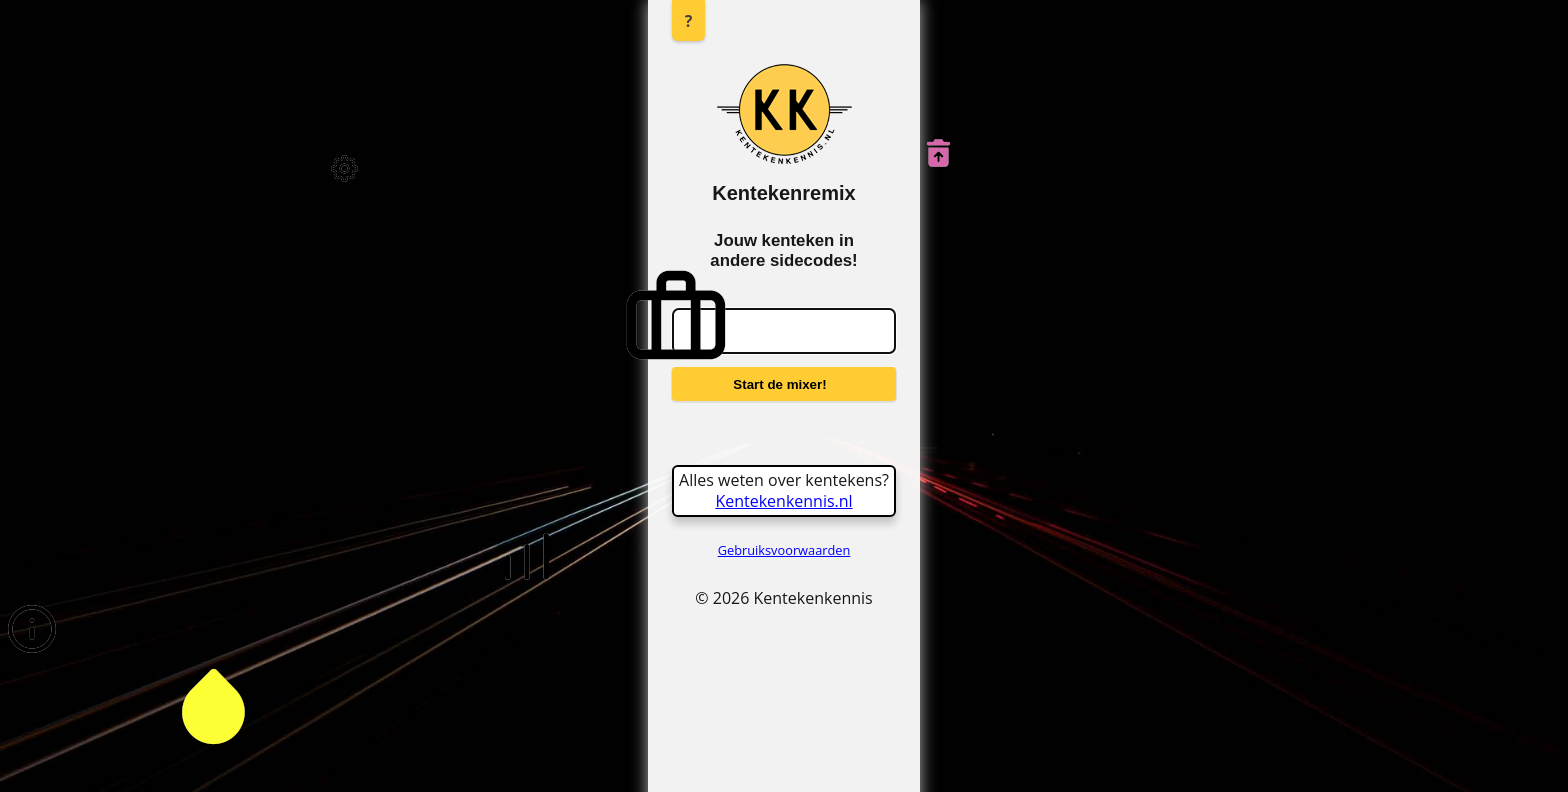 This screenshot has height=792, width=1568. I want to click on view more information or details, so click(32, 629).